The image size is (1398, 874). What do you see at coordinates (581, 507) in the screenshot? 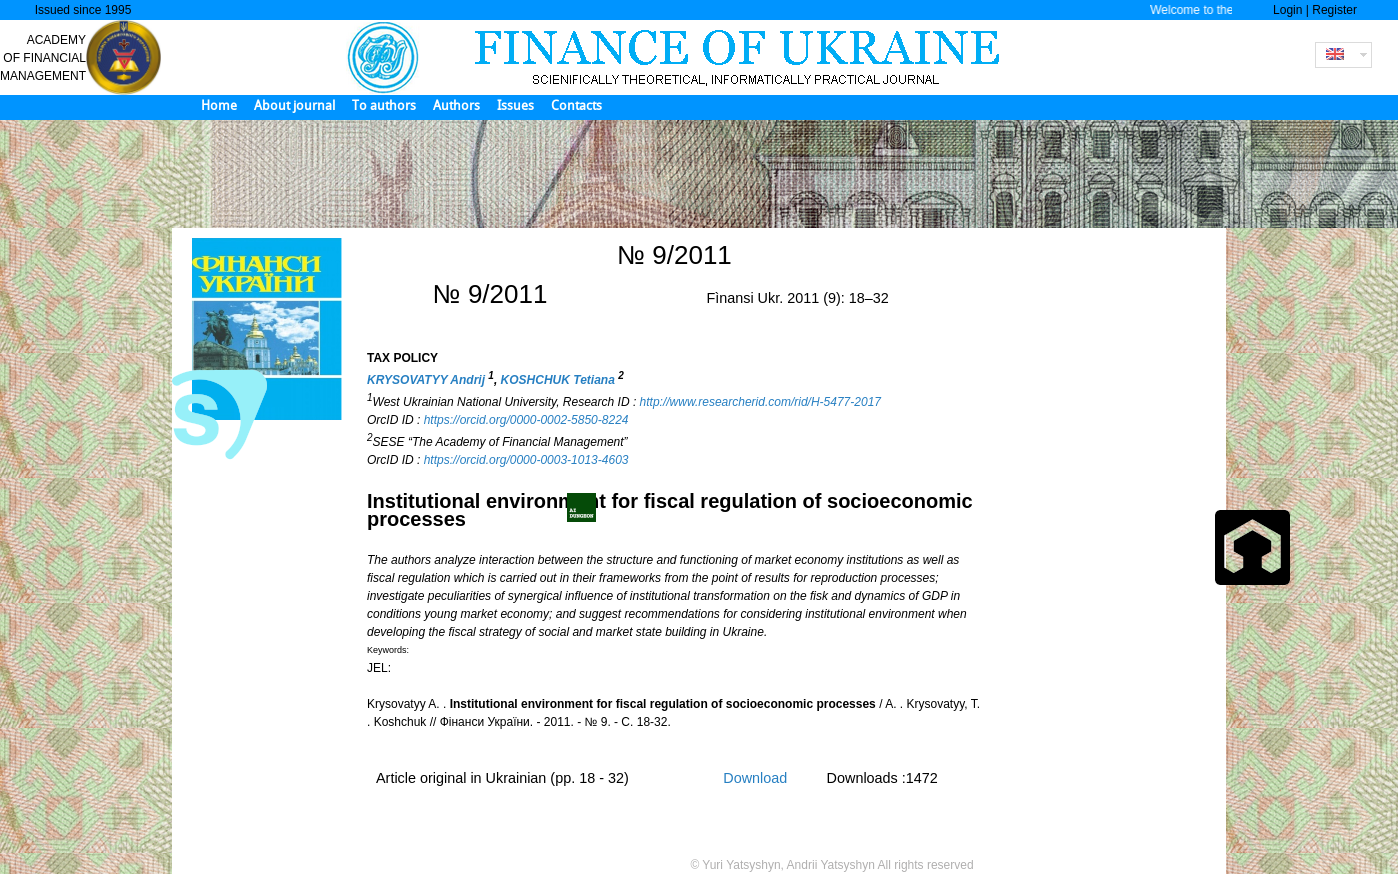
I see `open AI Dungeon app` at bounding box center [581, 507].